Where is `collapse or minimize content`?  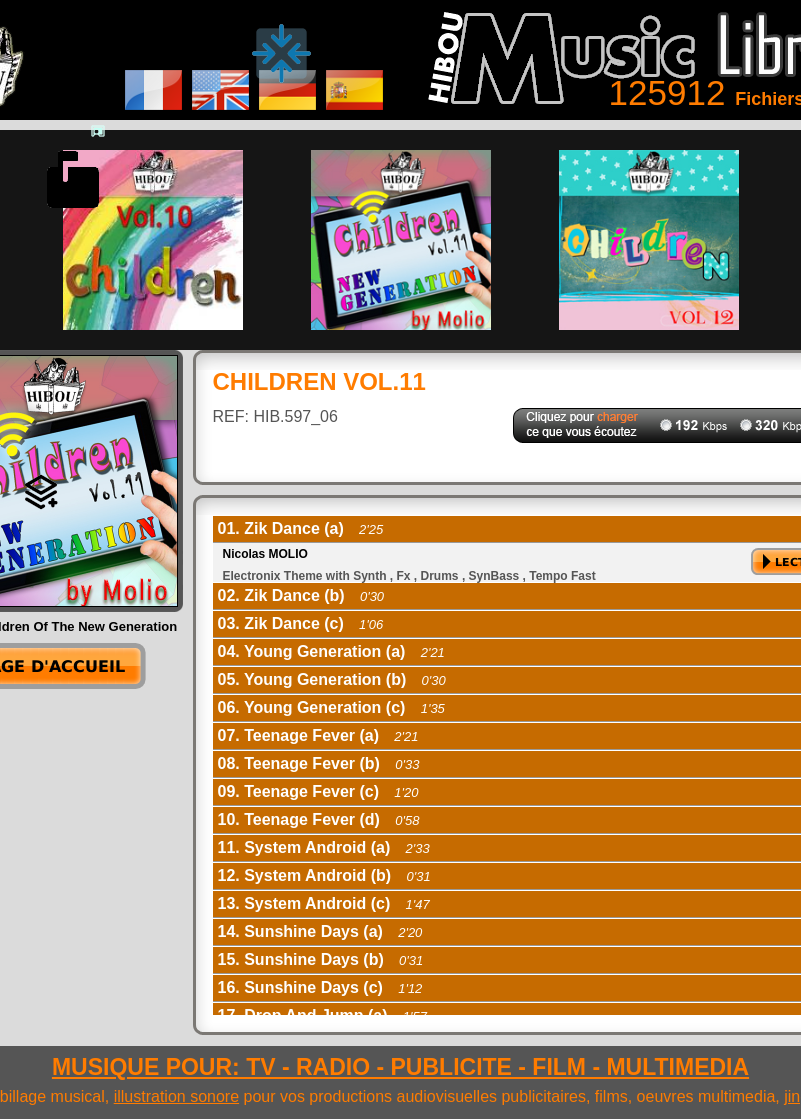
collapse or minimize content is located at coordinates (281, 53).